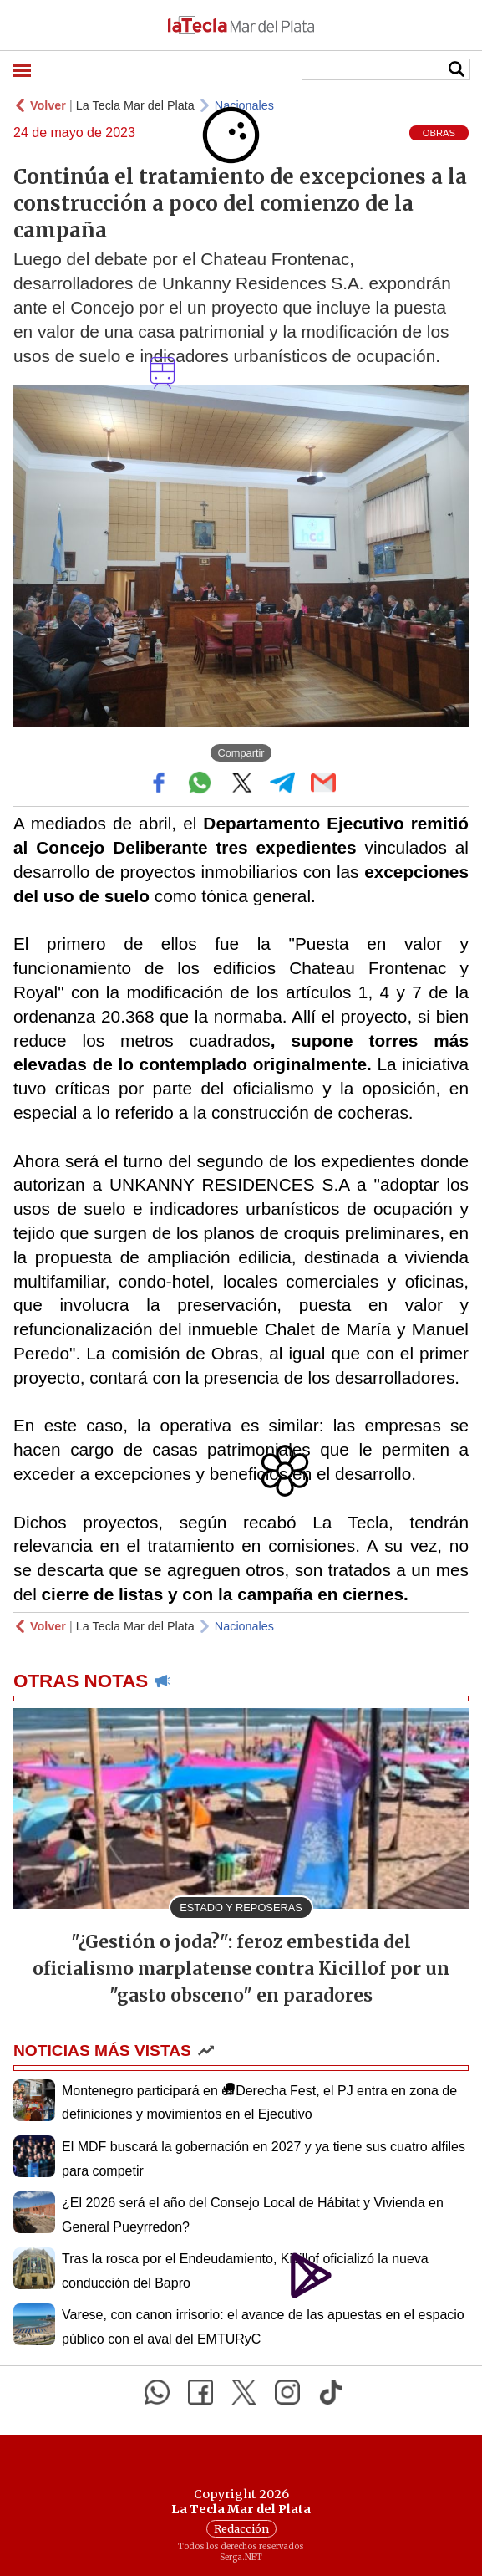  I want to click on view train schedules or transit options, so click(162, 371).